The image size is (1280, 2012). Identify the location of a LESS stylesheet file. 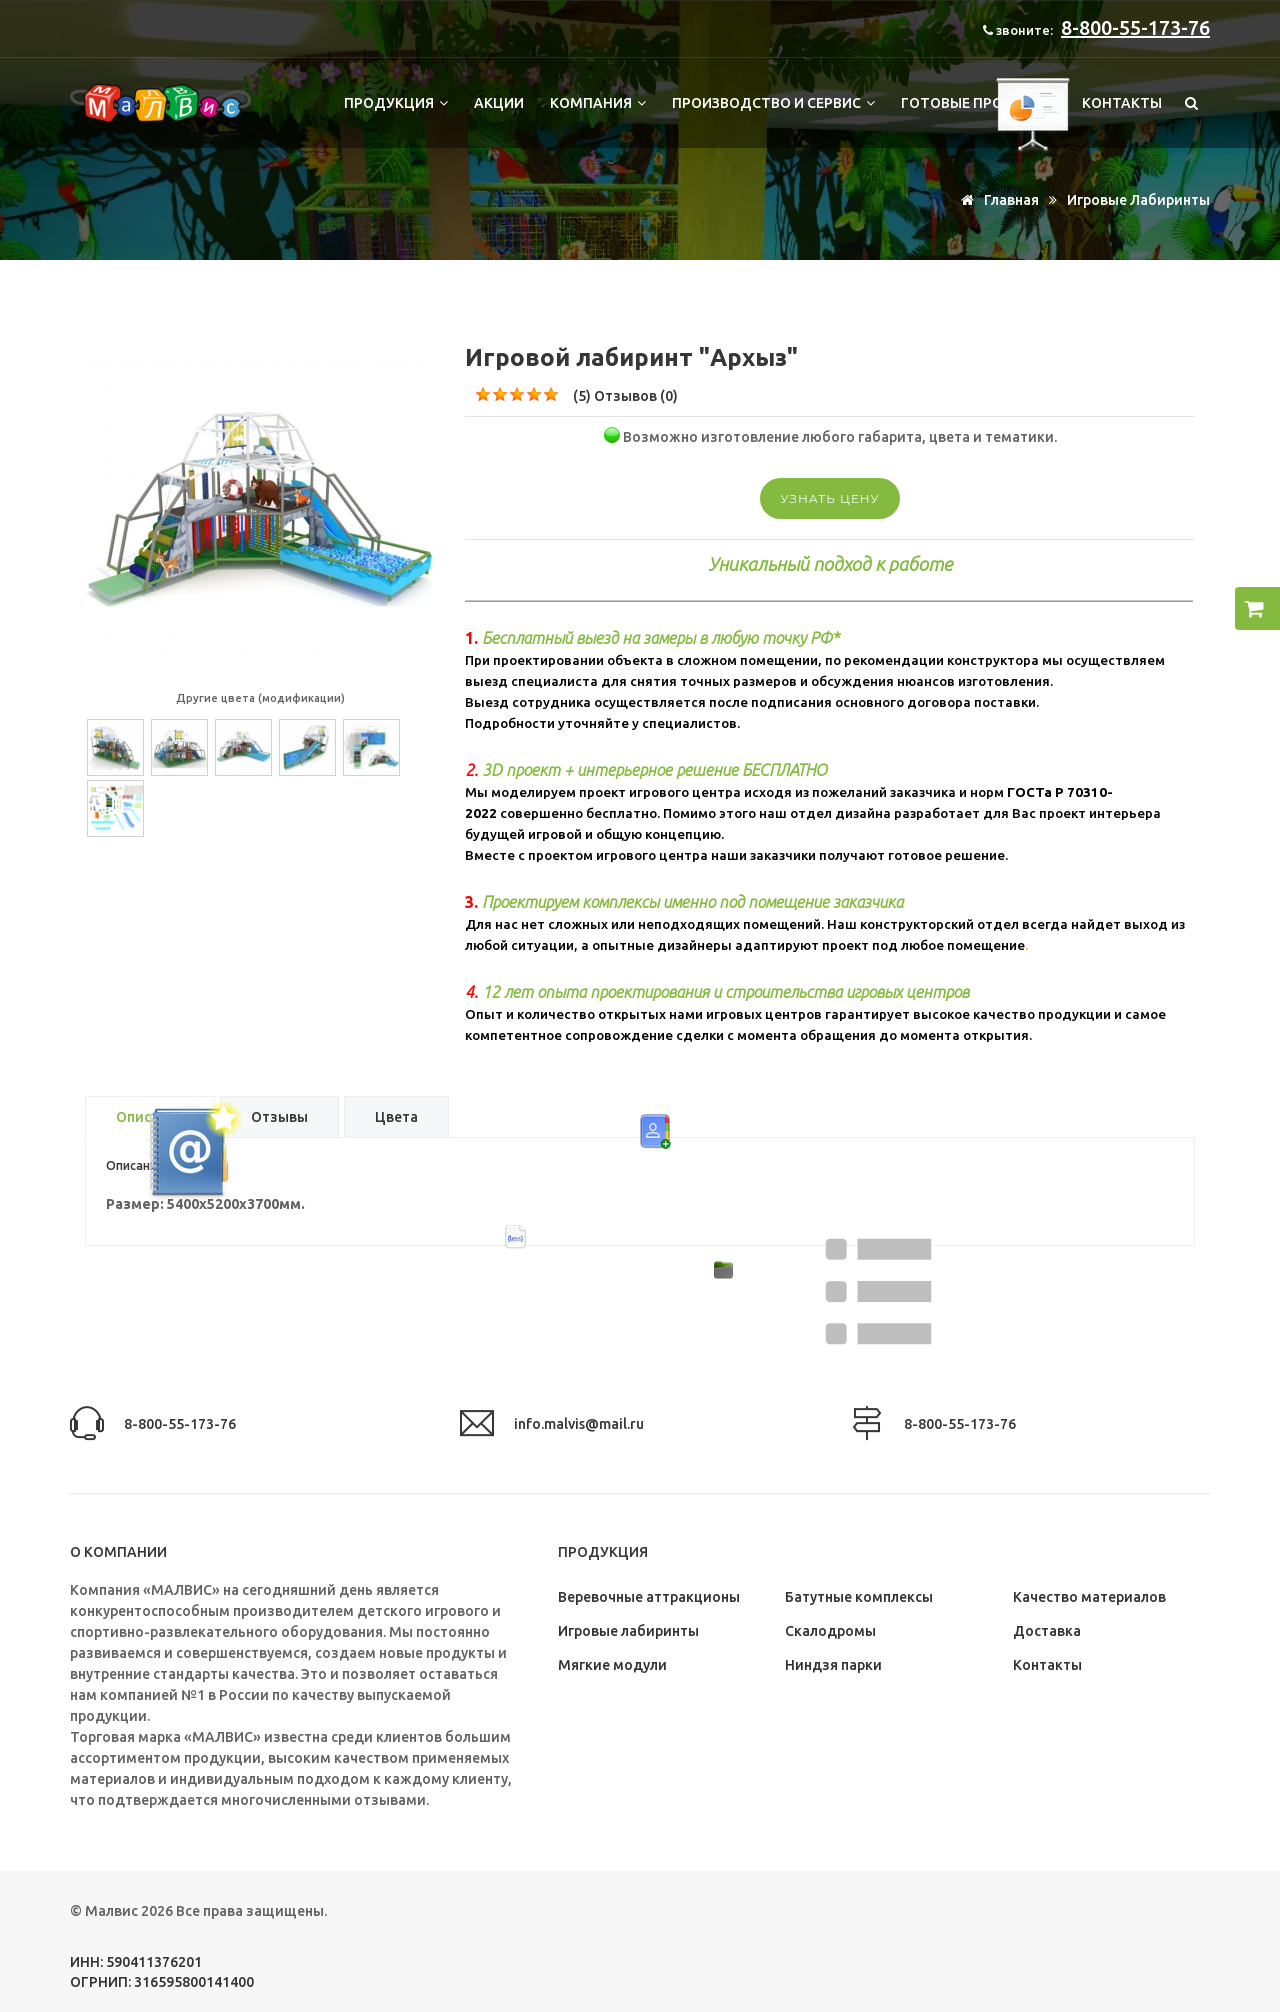
(515, 1236).